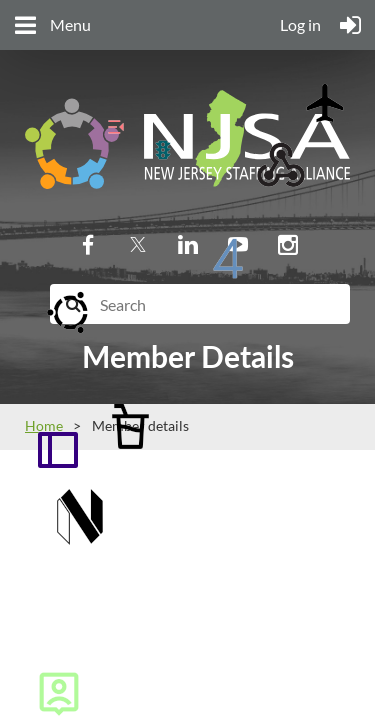 The image size is (375, 720). I want to click on browse drinks or beverages menu, so click(130, 428).